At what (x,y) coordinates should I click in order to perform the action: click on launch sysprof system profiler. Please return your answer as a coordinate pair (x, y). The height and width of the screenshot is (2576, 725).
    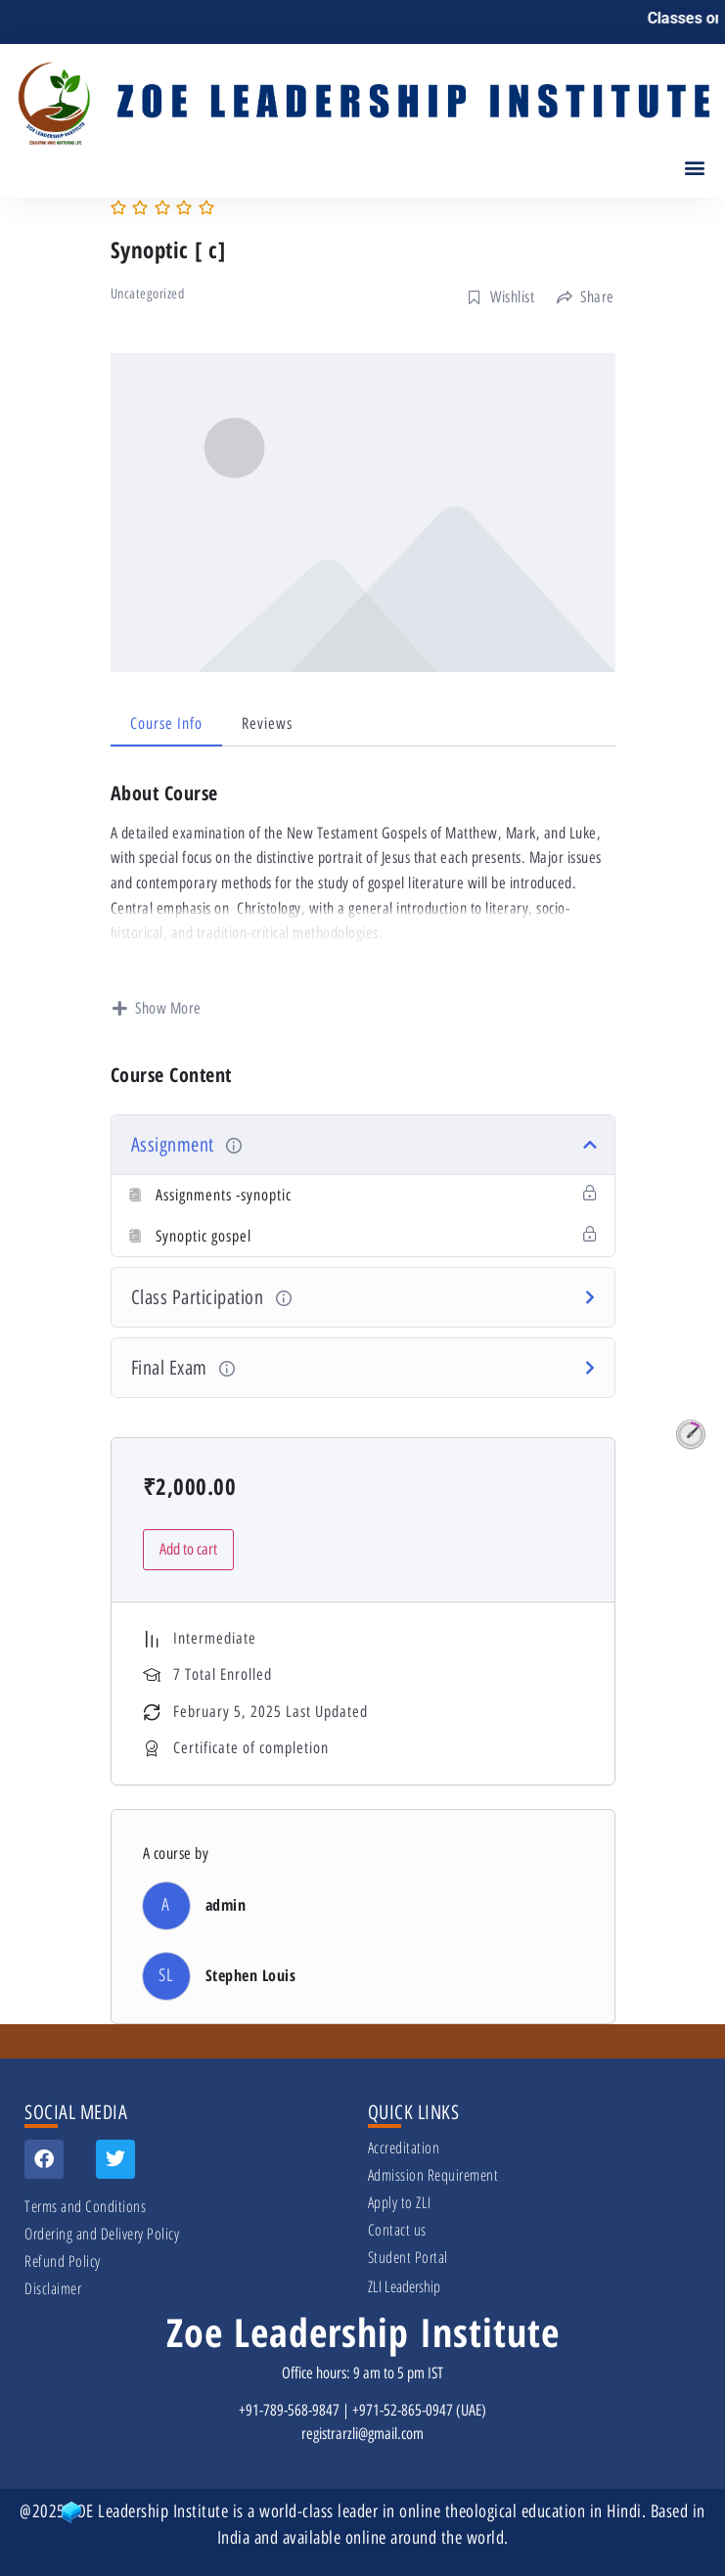
    Looking at the image, I should click on (691, 1434).